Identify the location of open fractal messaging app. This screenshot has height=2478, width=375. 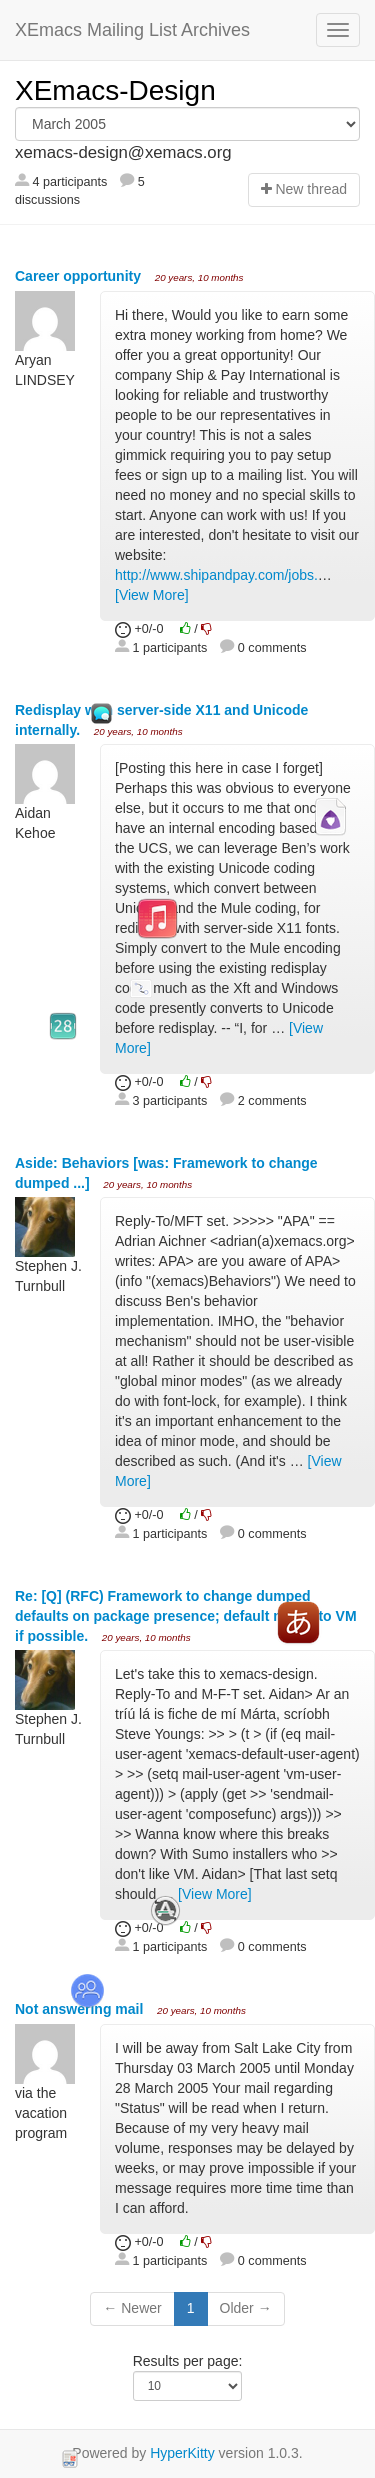
(101, 713).